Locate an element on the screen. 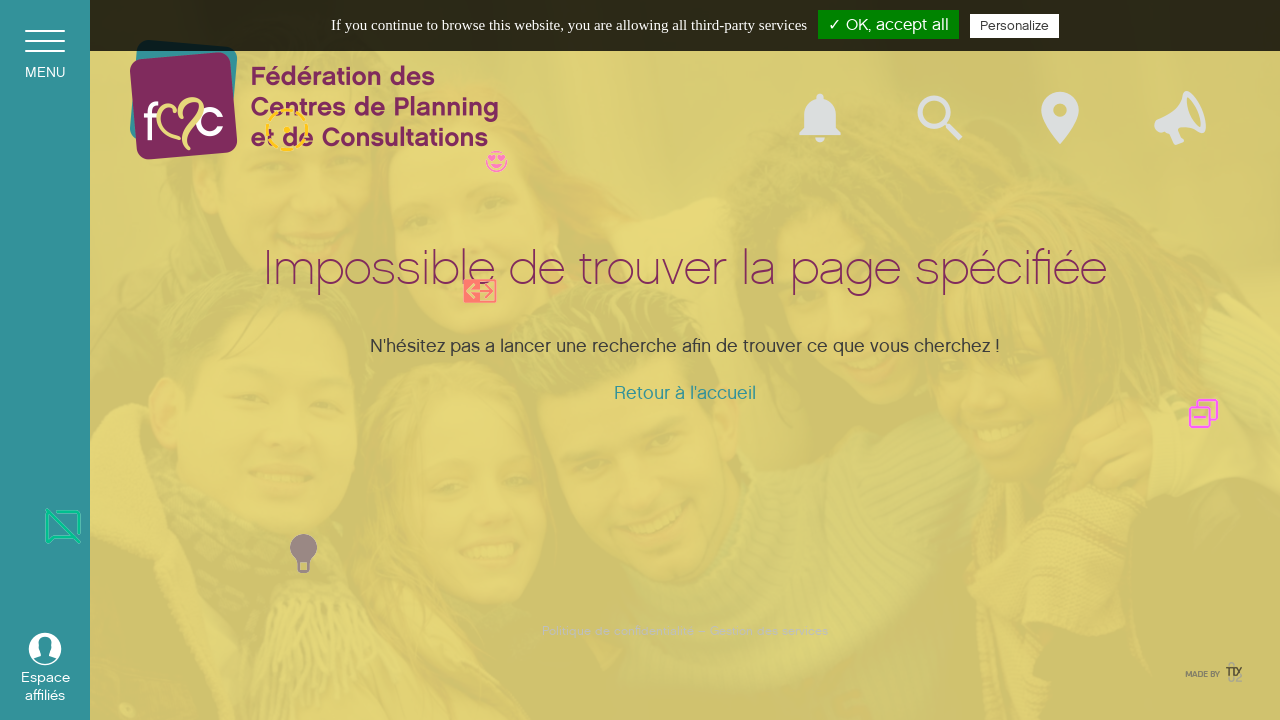  mute or disable chat notifications is located at coordinates (63, 526).